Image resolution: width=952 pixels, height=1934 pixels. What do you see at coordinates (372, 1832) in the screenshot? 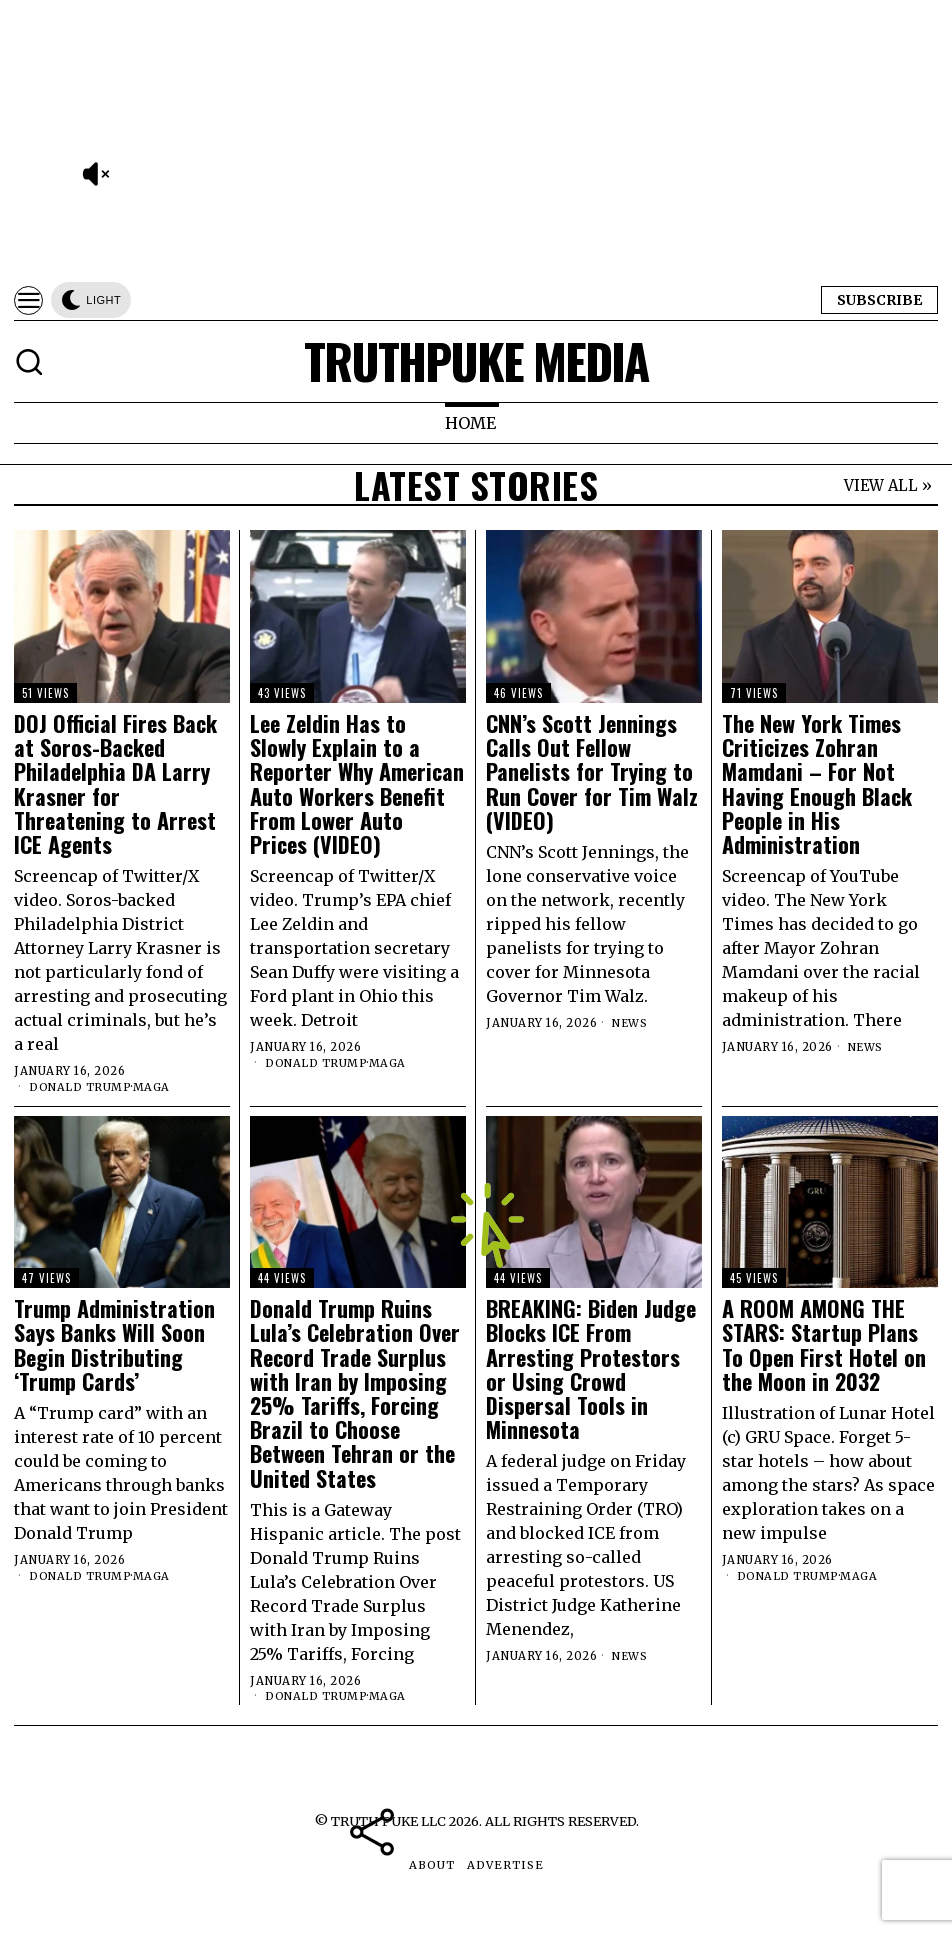
I see `share content with others` at bounding box center [372, 1832].